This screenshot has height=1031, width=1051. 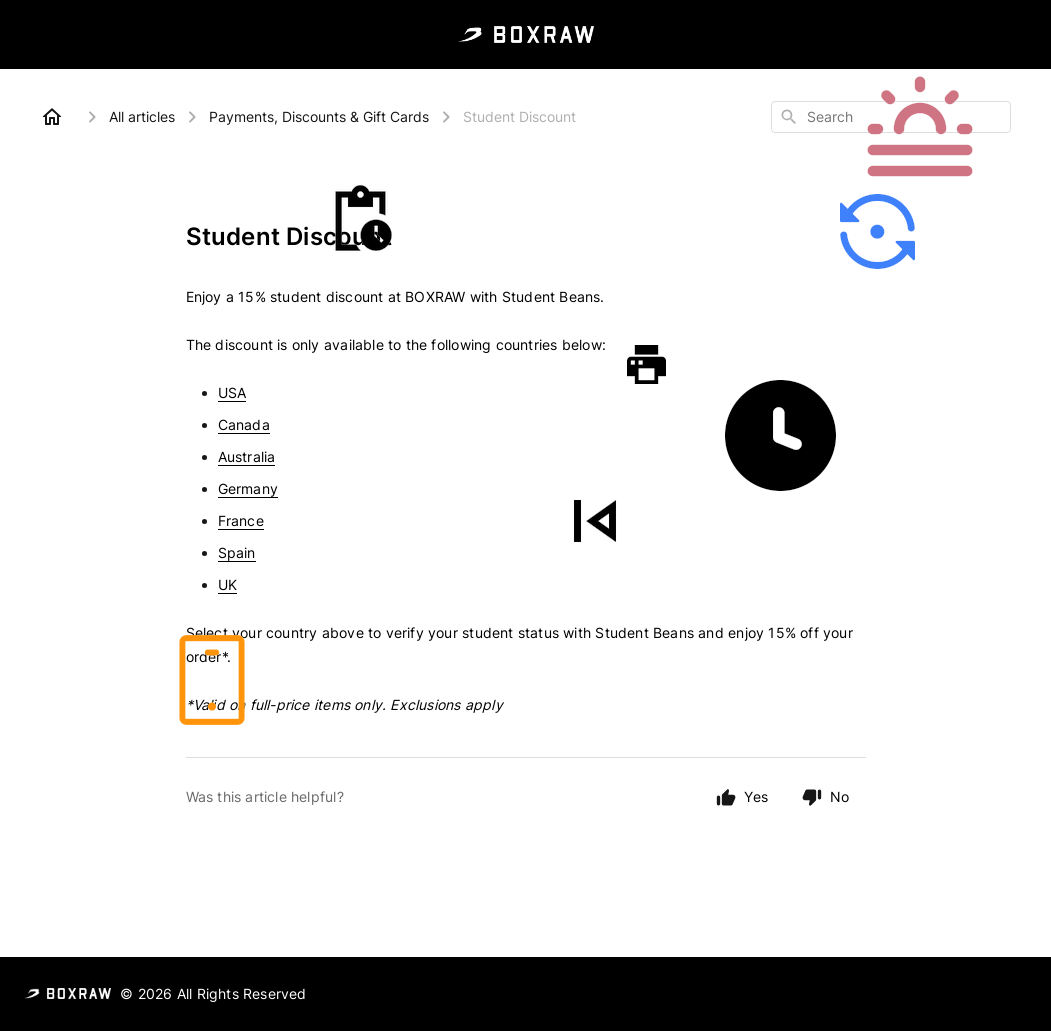 What do you see at coordinates (595, 521) in the screenshot?
I see `skip to previous track` at bounding box center [595, 521].